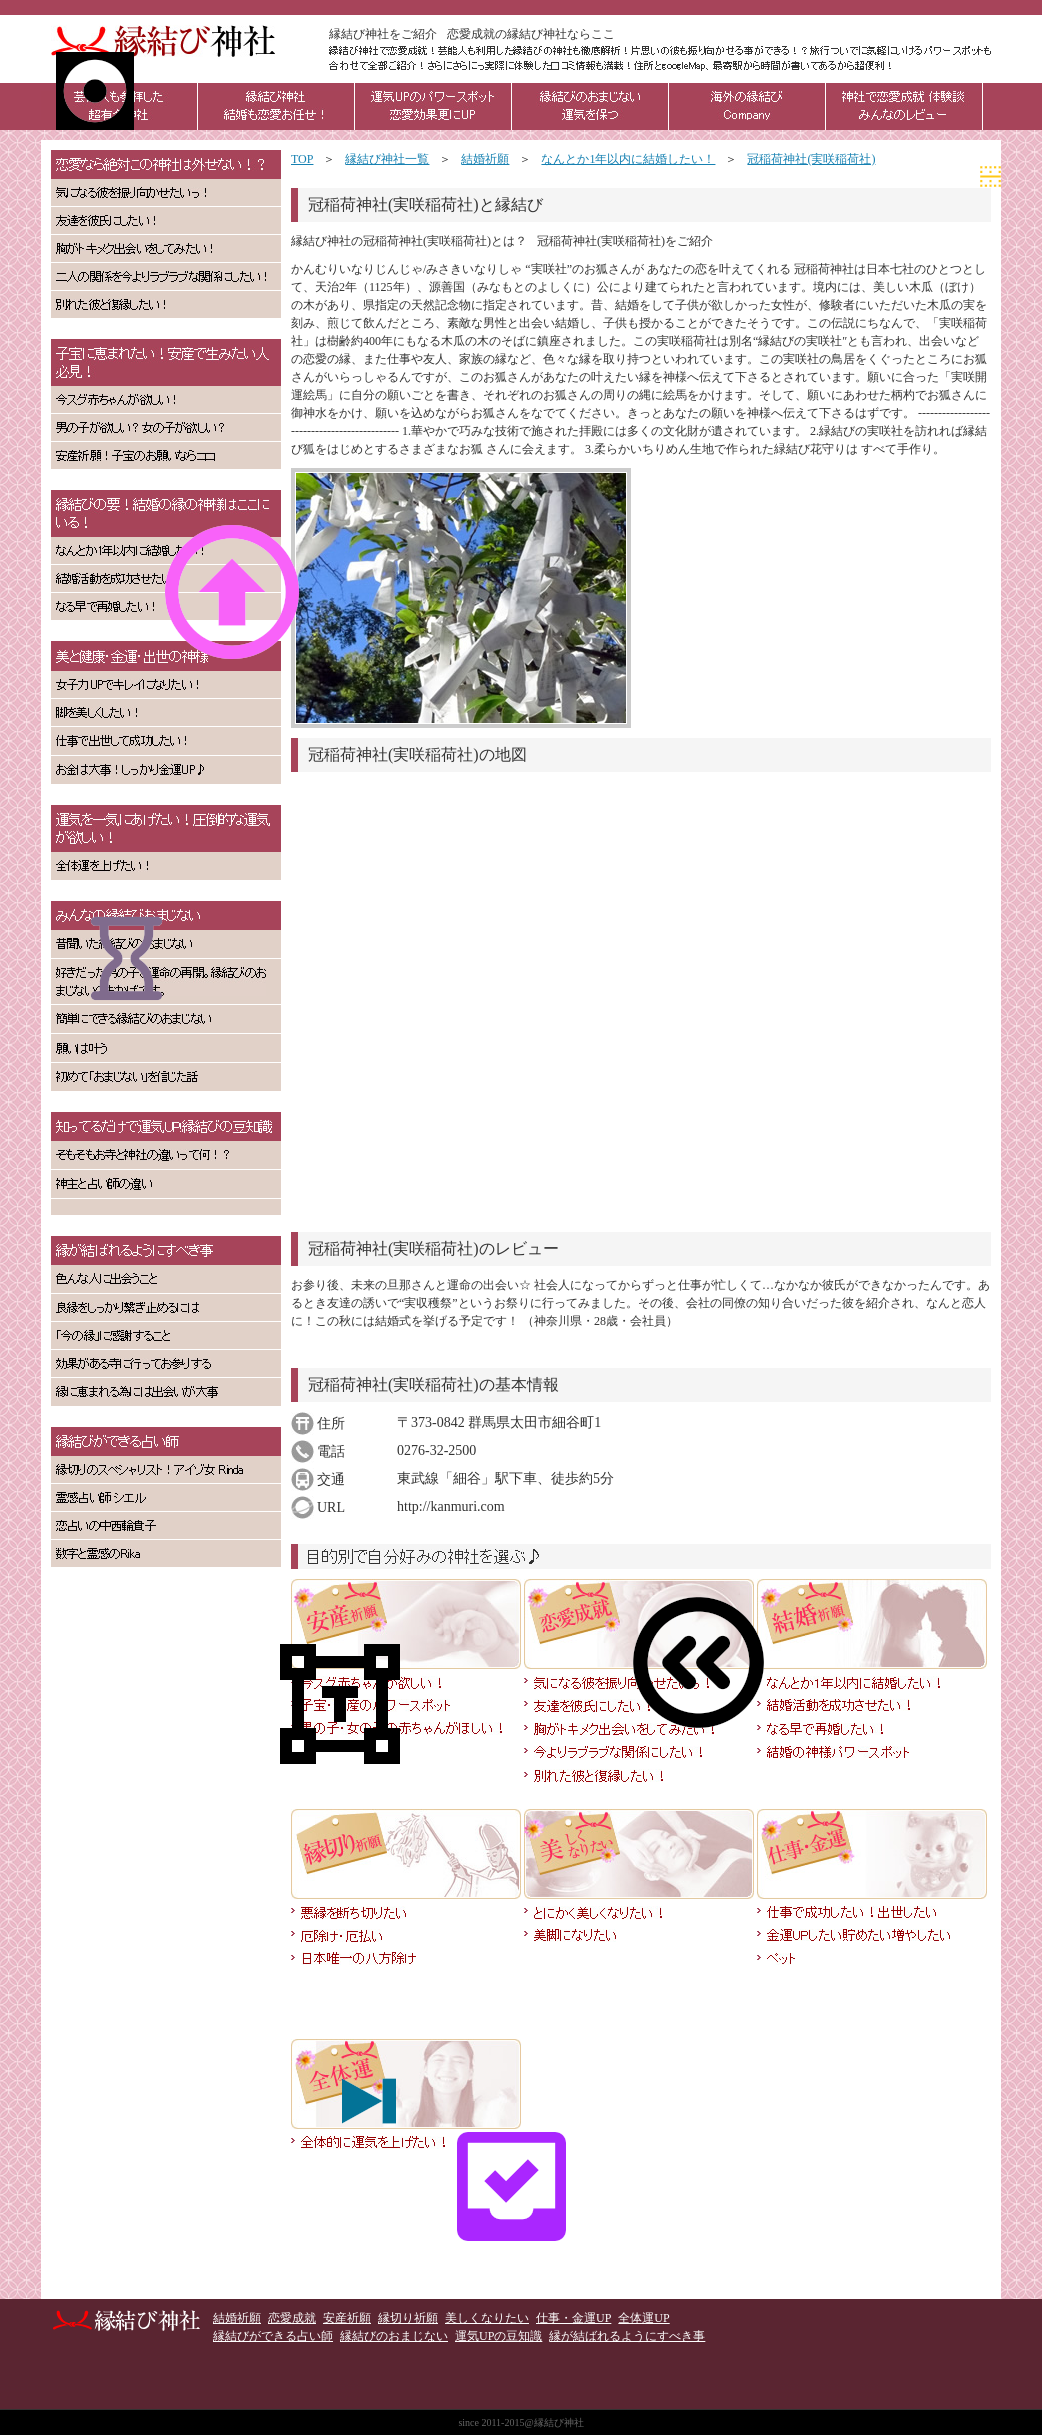 The height and width of the screenshot is (2435, 1042). What do you see at coordinates (340, 1704) in the screenshot?
I see `insert a text box or text field` at bounding box center [340, 1704].